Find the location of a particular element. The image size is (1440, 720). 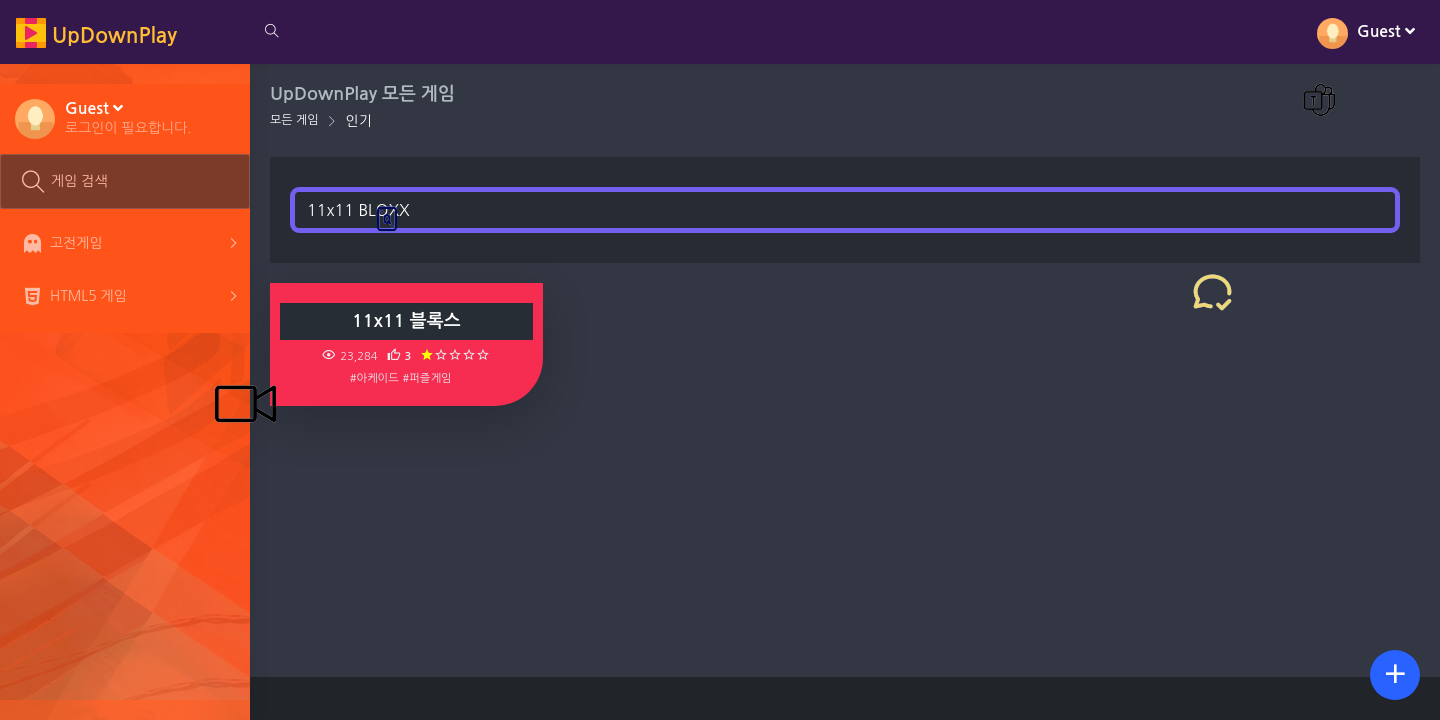

queen playing card in a card game interface is located at coordinates (387, 219).